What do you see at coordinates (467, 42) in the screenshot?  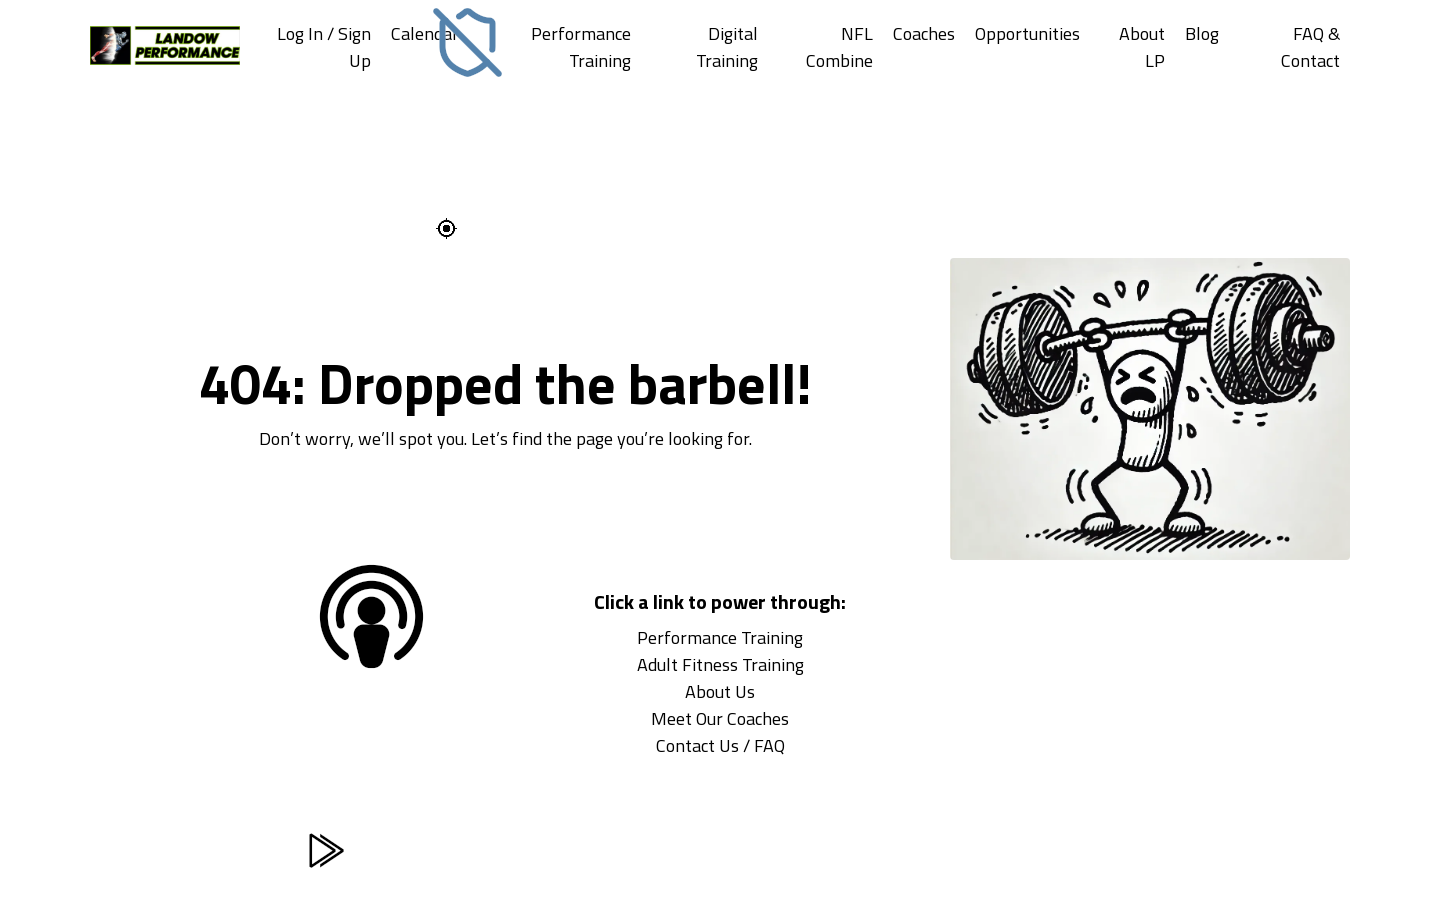 I see `security or protection is disabled` at bounding box center [467, 42].